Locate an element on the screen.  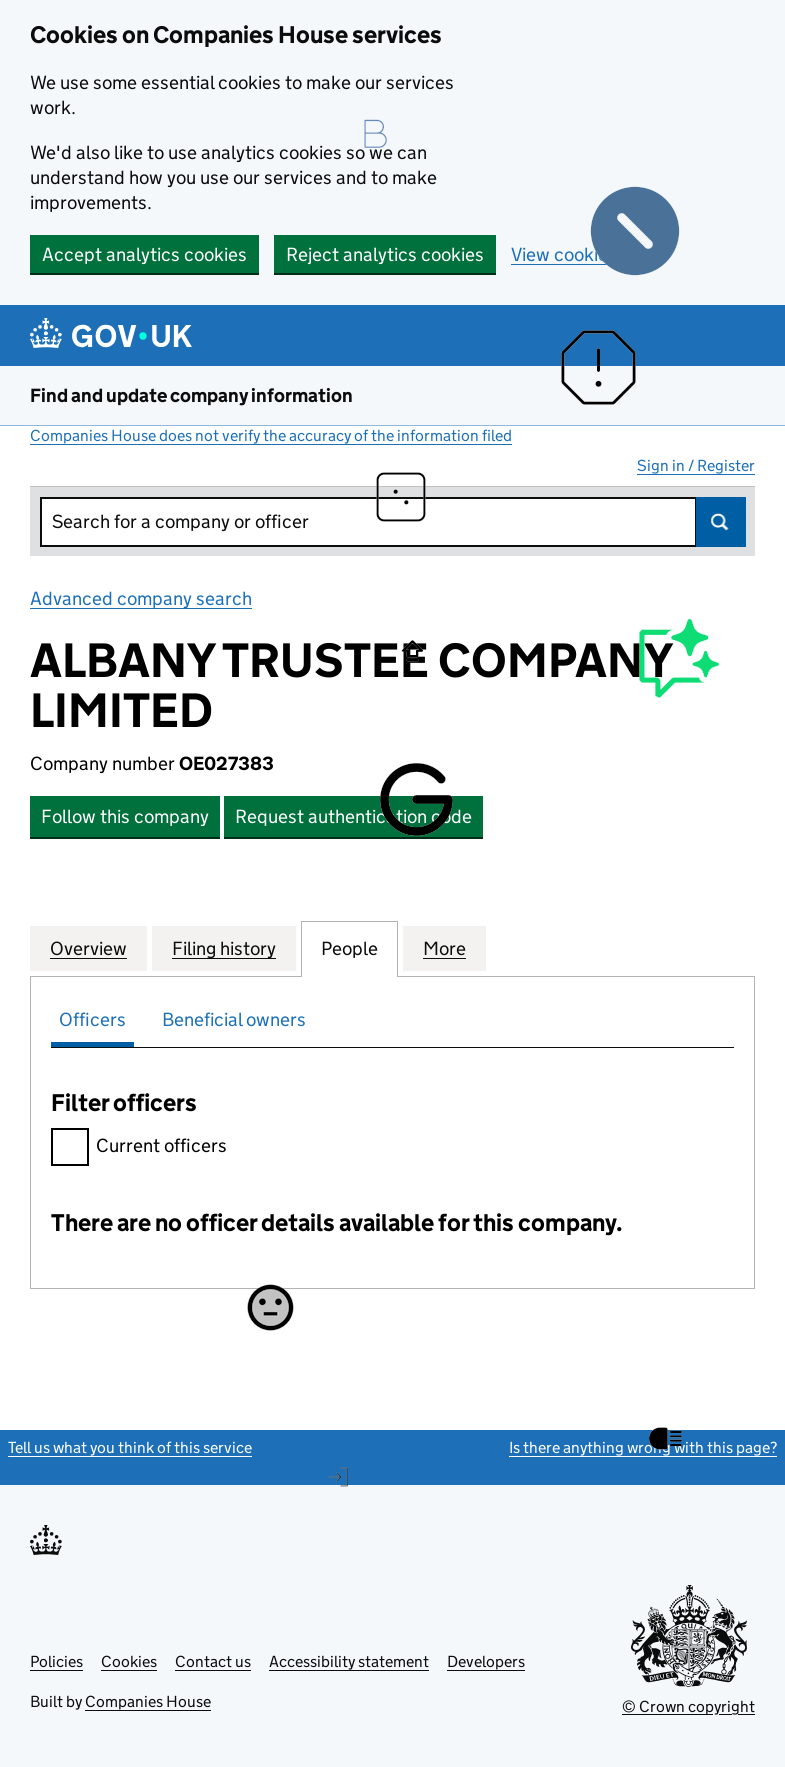
roll dice or generate random number is located at coordinates (401, 497).